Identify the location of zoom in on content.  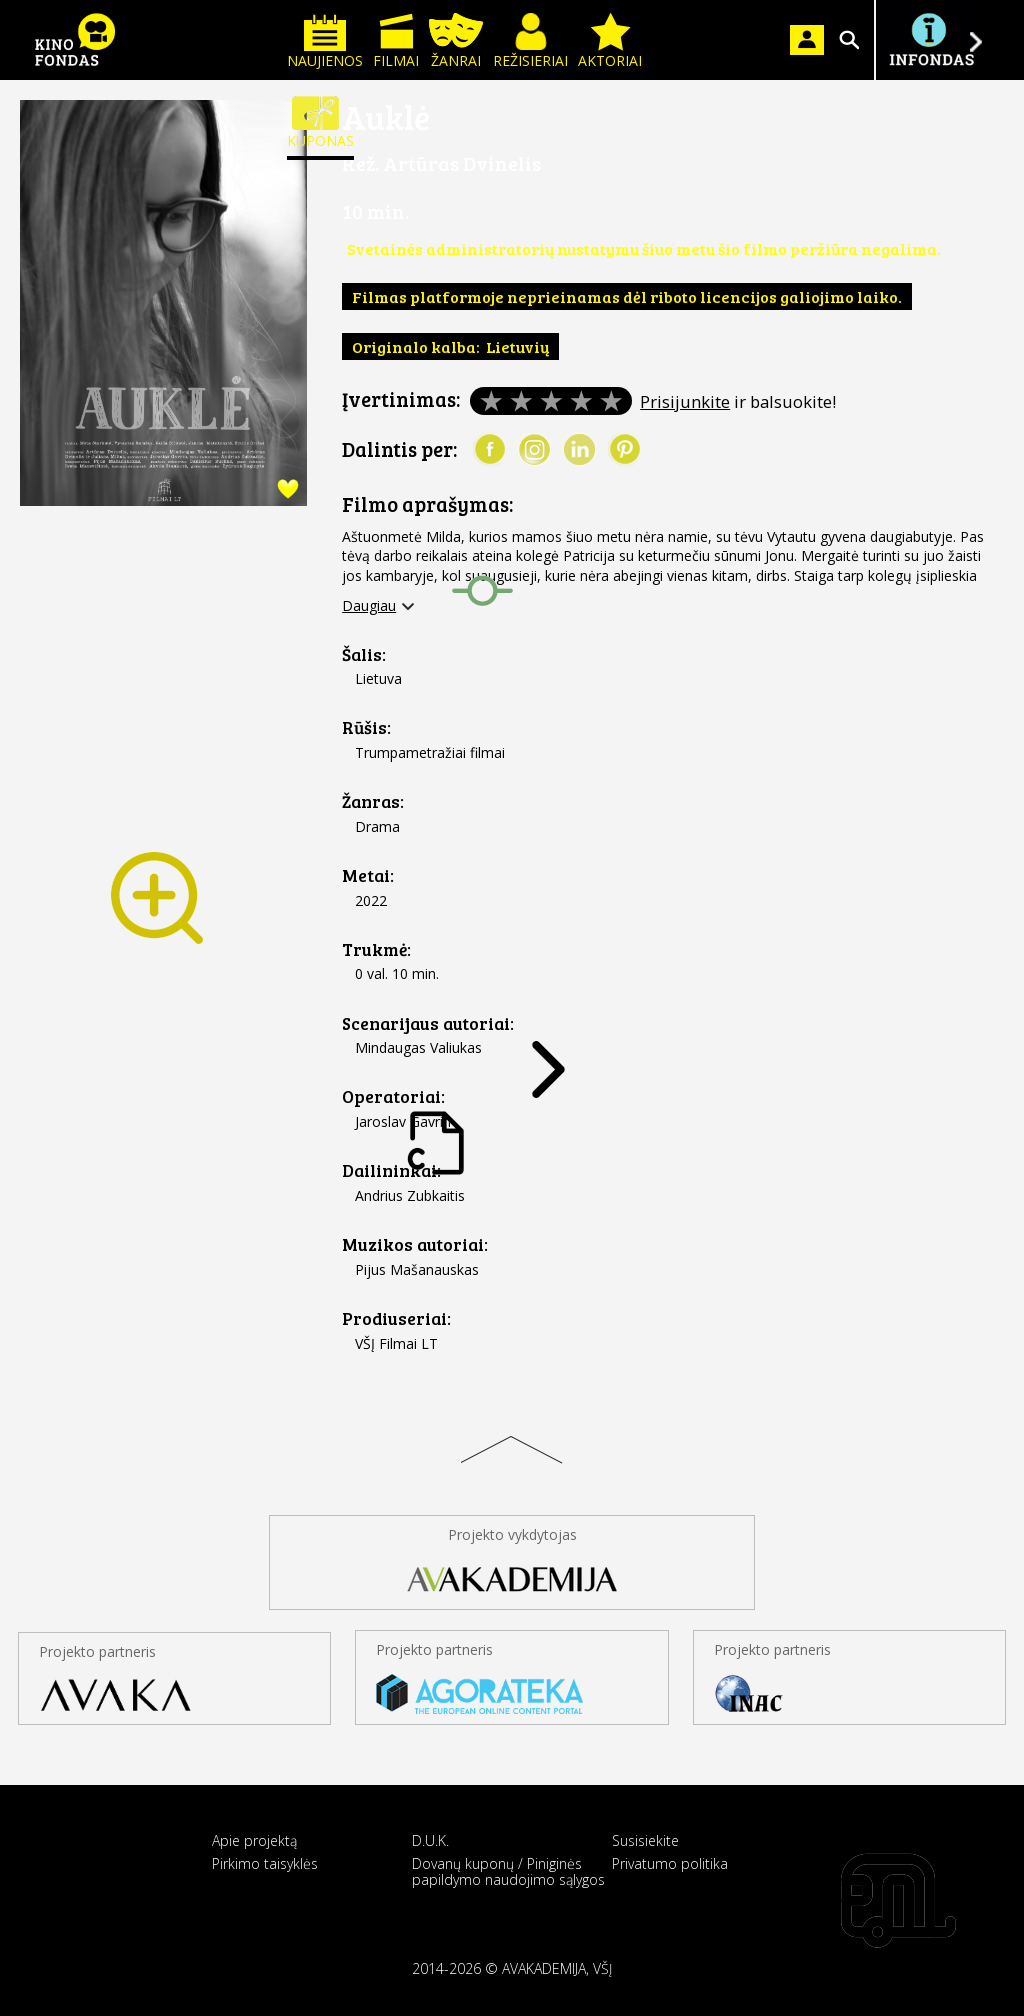
(157, 898).